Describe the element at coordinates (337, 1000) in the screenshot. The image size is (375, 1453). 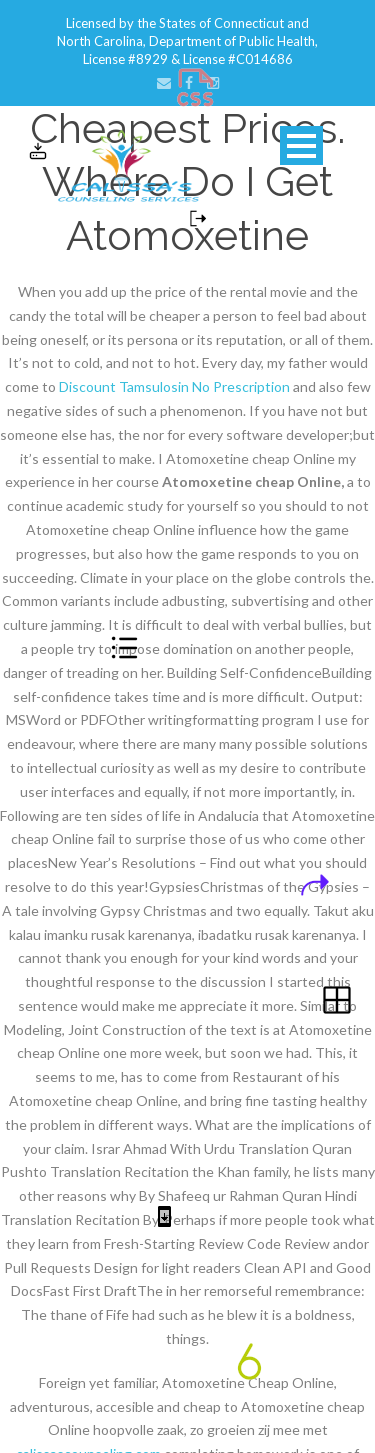
I see `view items in grid layout` at that location.